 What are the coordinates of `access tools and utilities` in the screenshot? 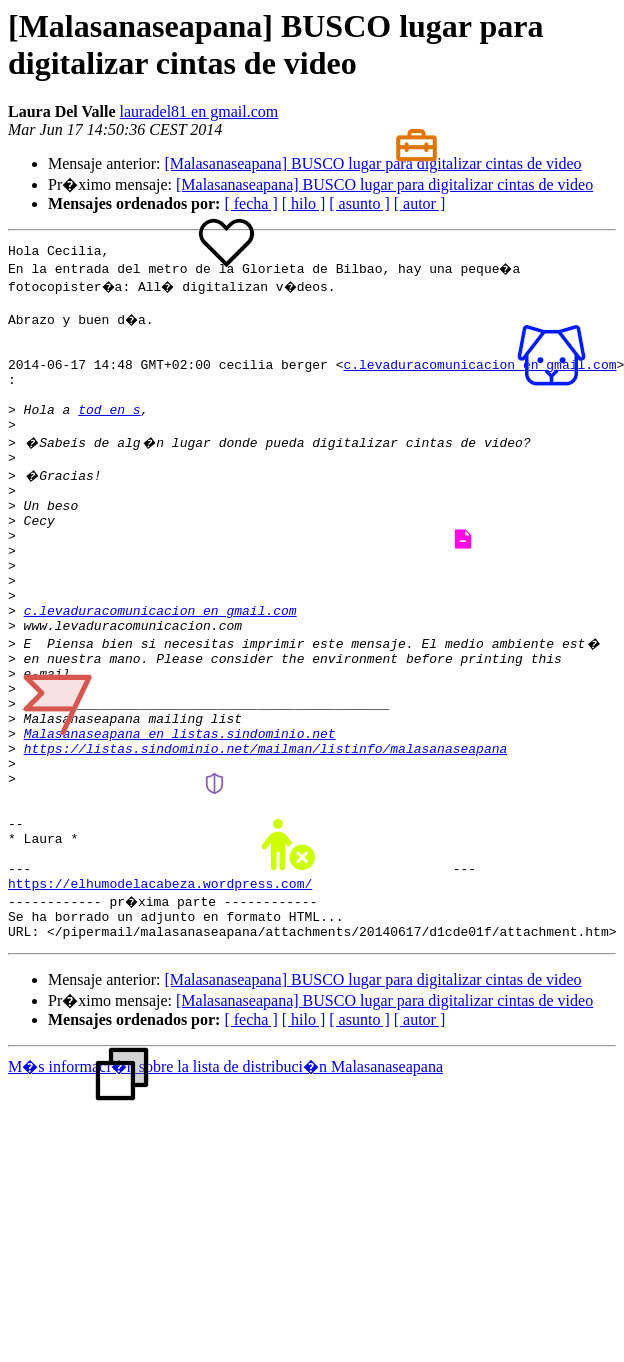 It's located at (416, 146).